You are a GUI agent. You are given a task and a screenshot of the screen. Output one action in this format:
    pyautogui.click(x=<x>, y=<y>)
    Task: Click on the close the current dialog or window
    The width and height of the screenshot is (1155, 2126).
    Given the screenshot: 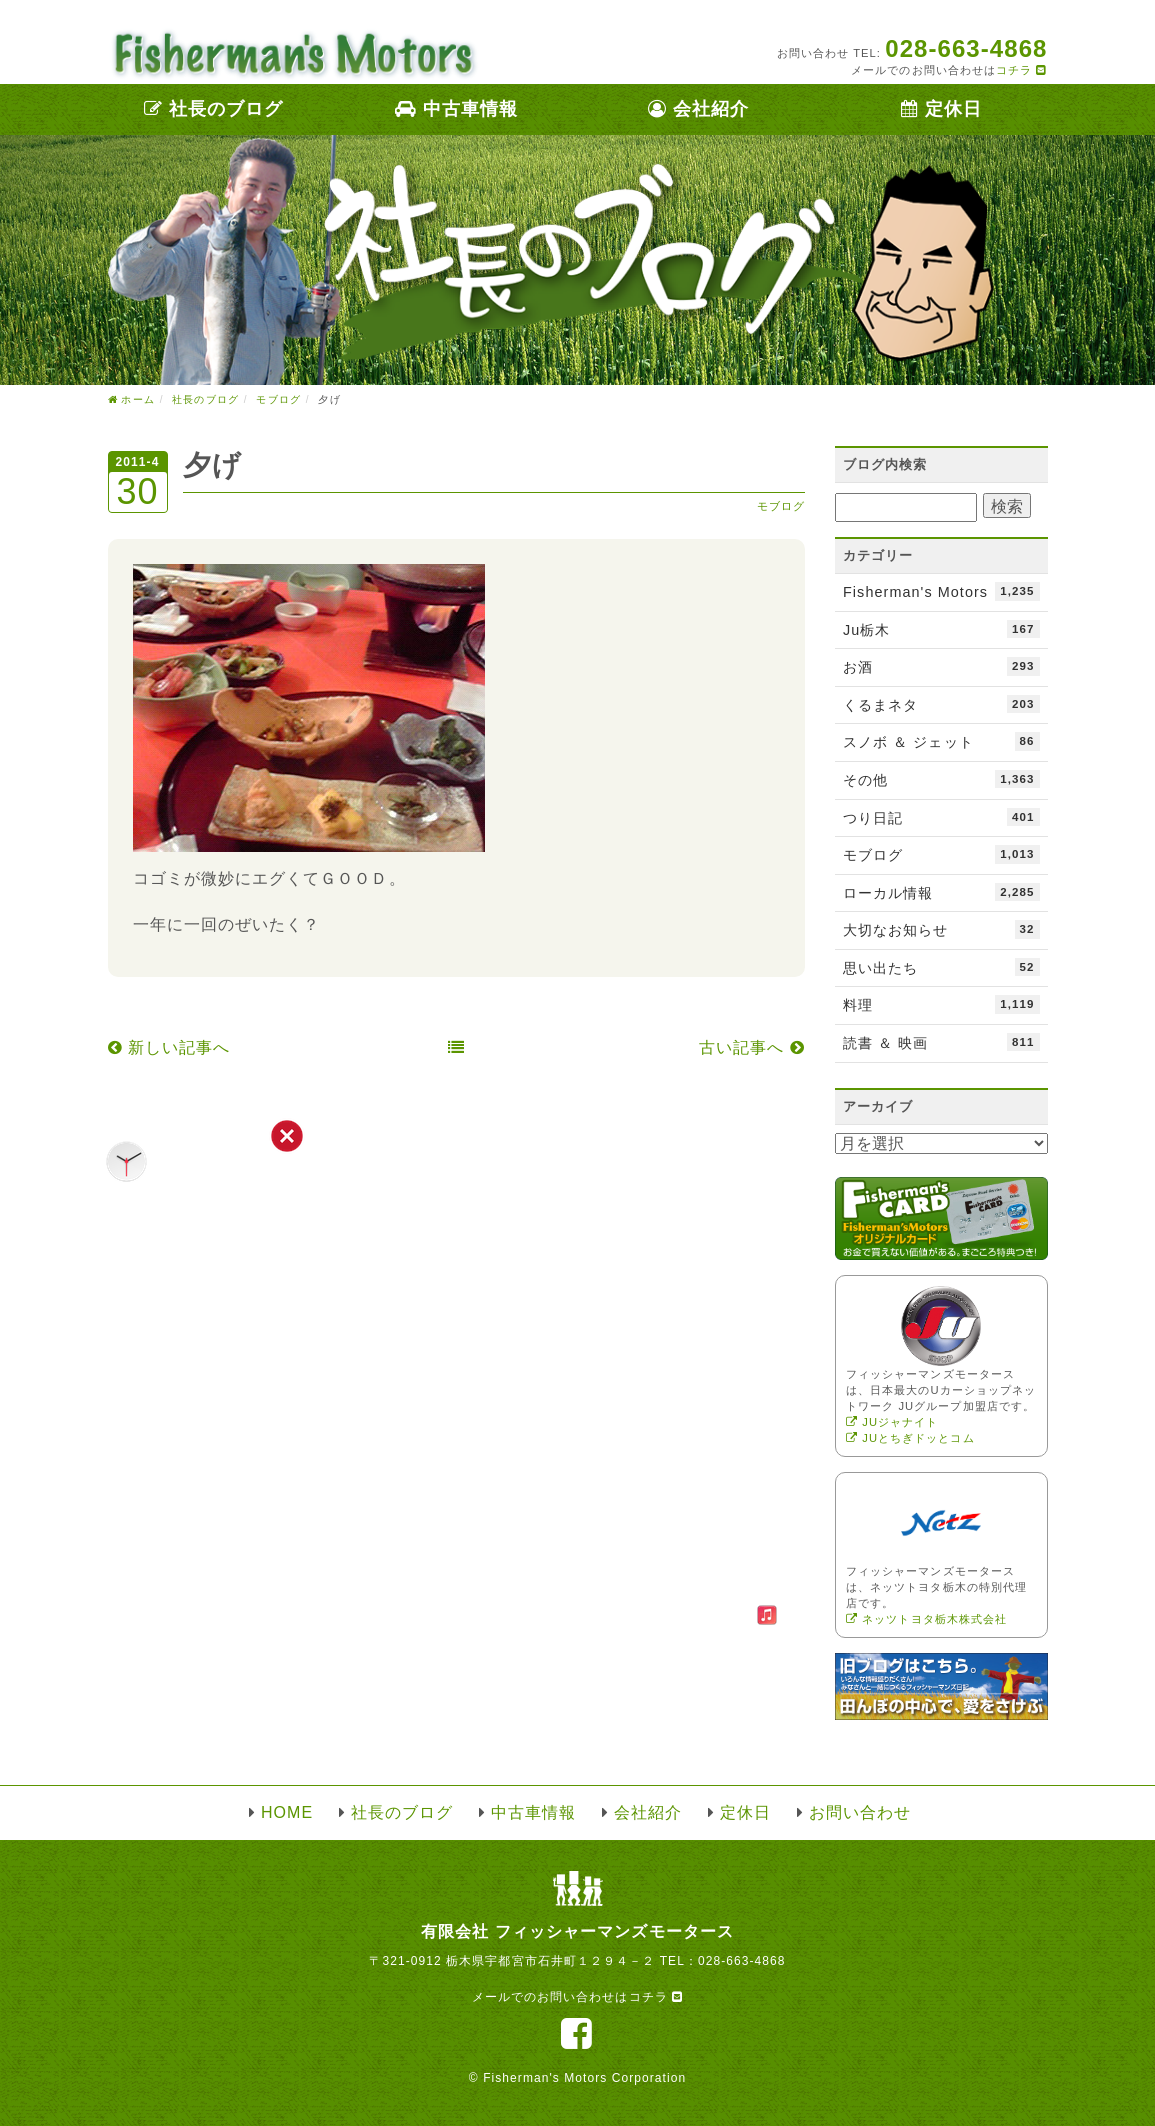 What is the action you would take?
    pyautogui.click(x=287, y=1136)
    